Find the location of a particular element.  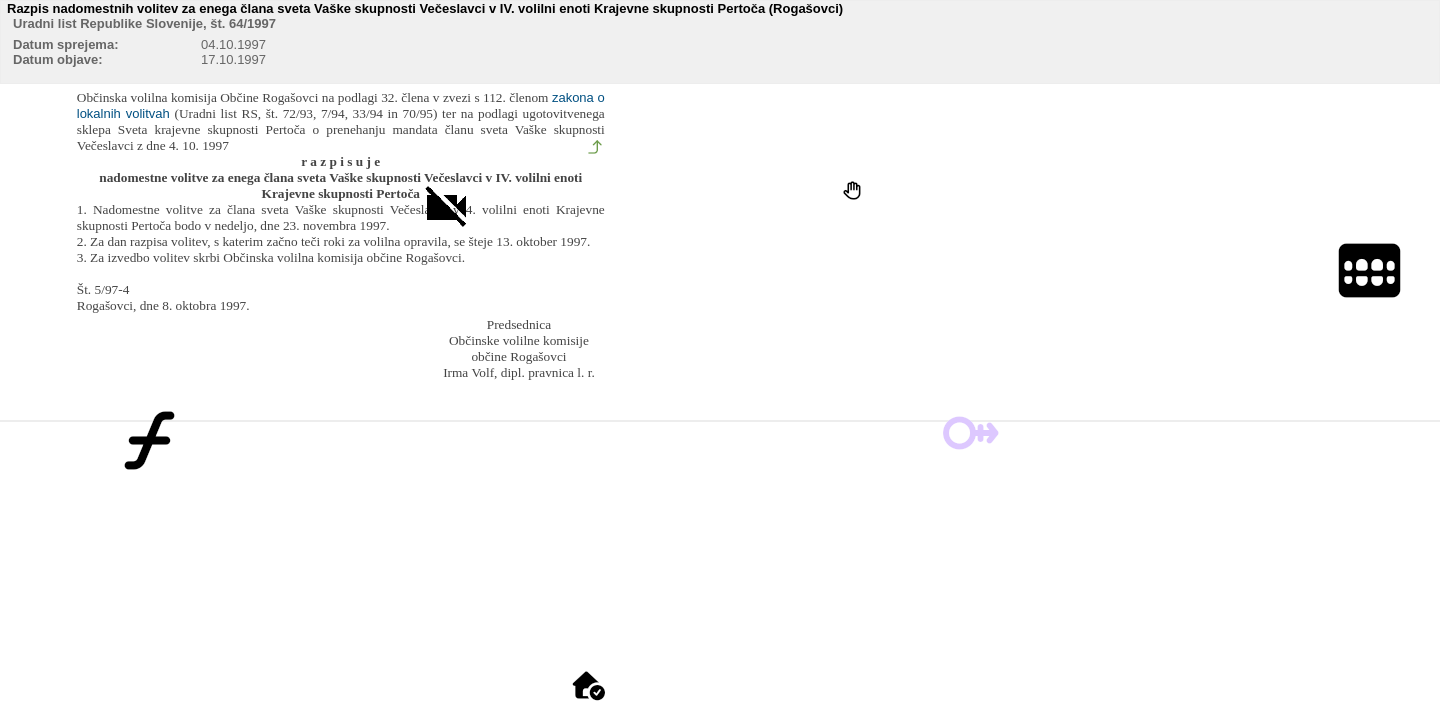

indicates florin or dutch guilder currency is located at coordinates (149, 440).